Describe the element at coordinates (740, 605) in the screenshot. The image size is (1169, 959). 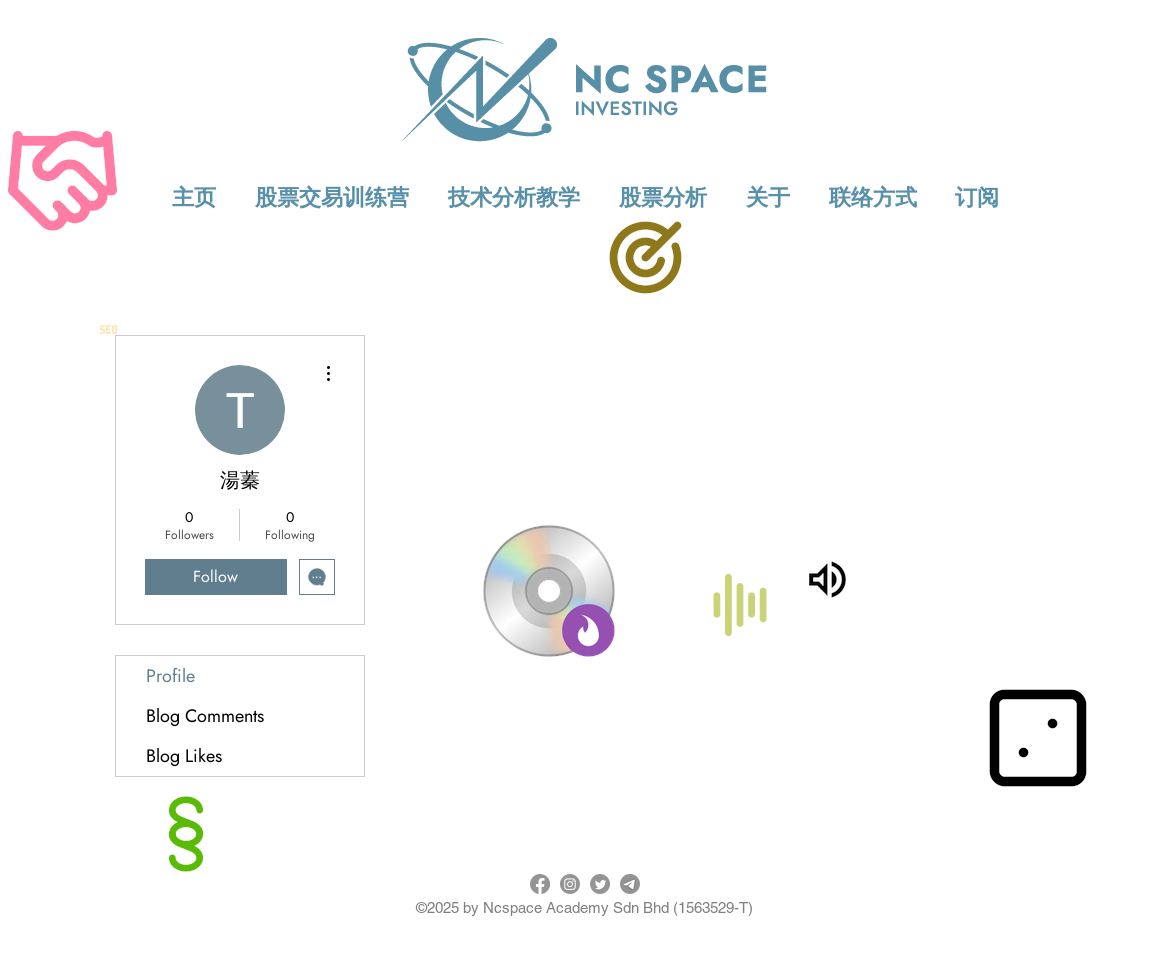
I see `view audio waveform or sound visualization` at that location.